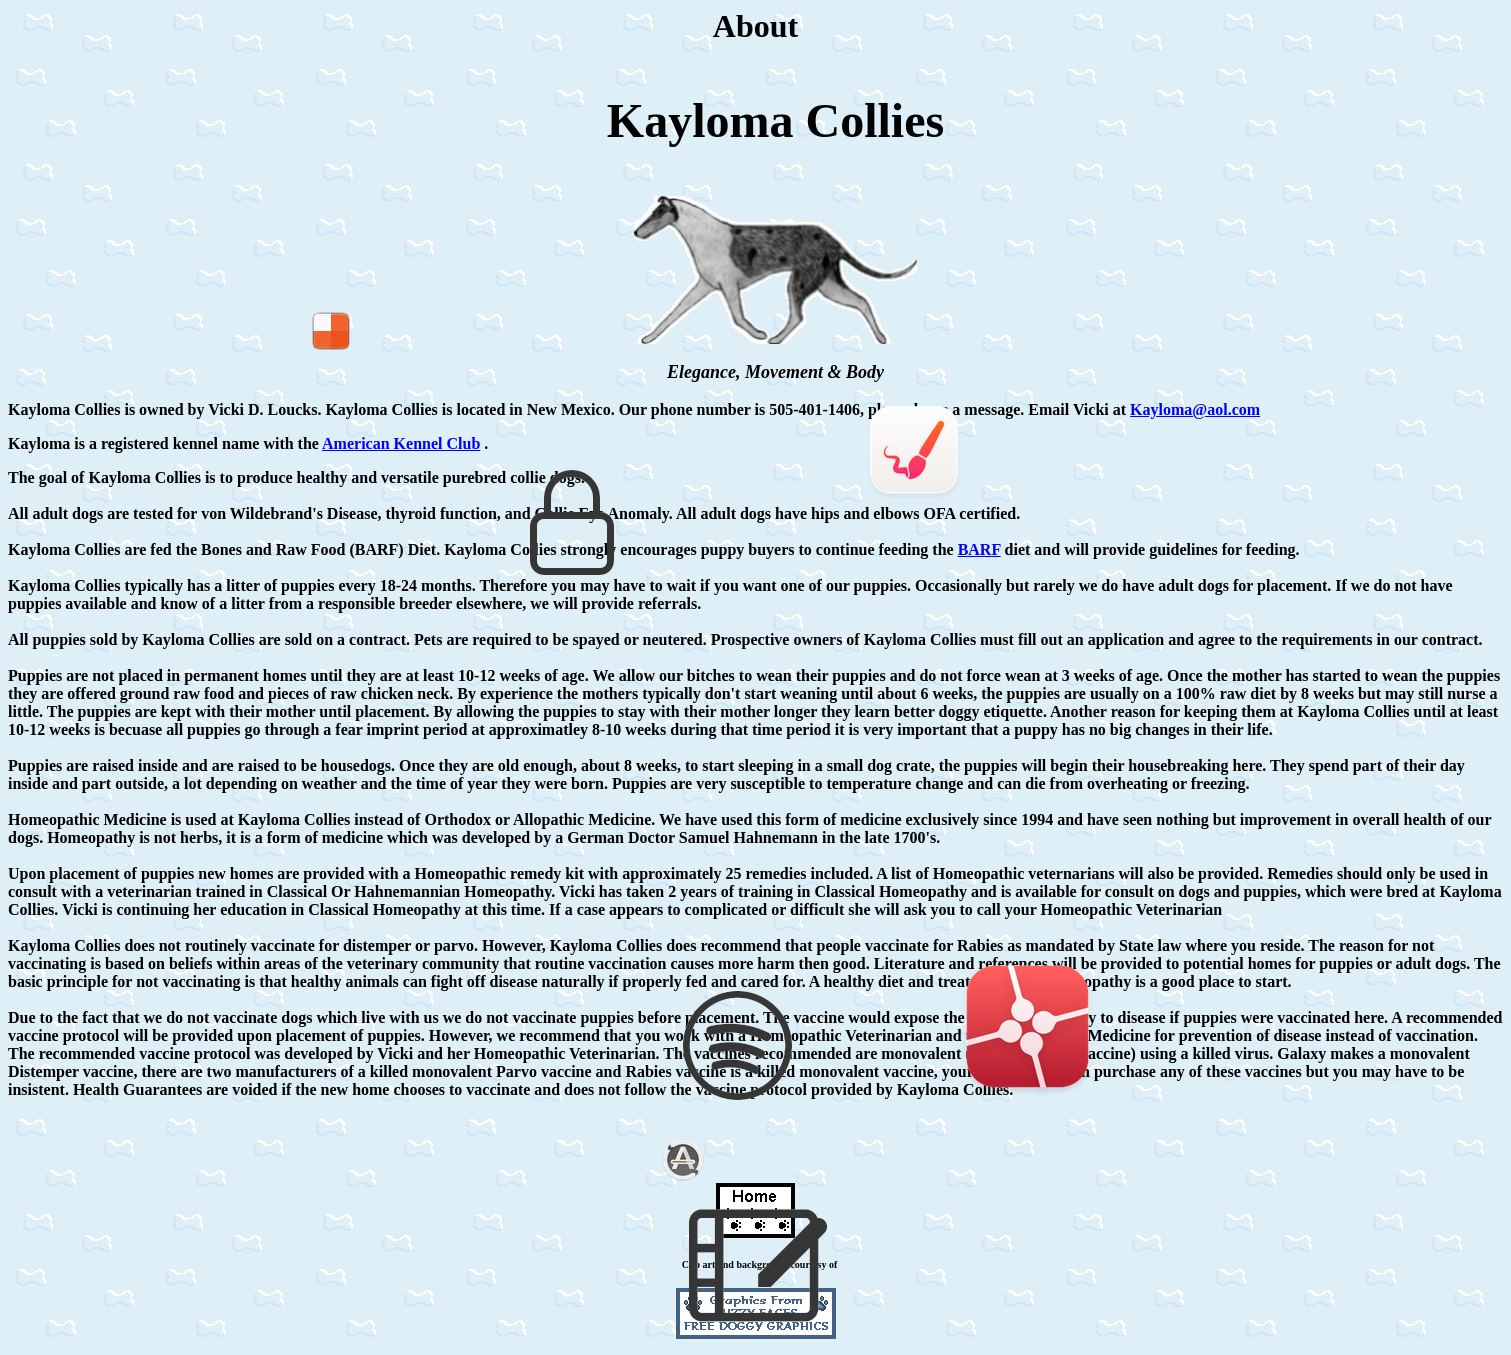  I want to click on open gnome paint application, so click(914, 450).